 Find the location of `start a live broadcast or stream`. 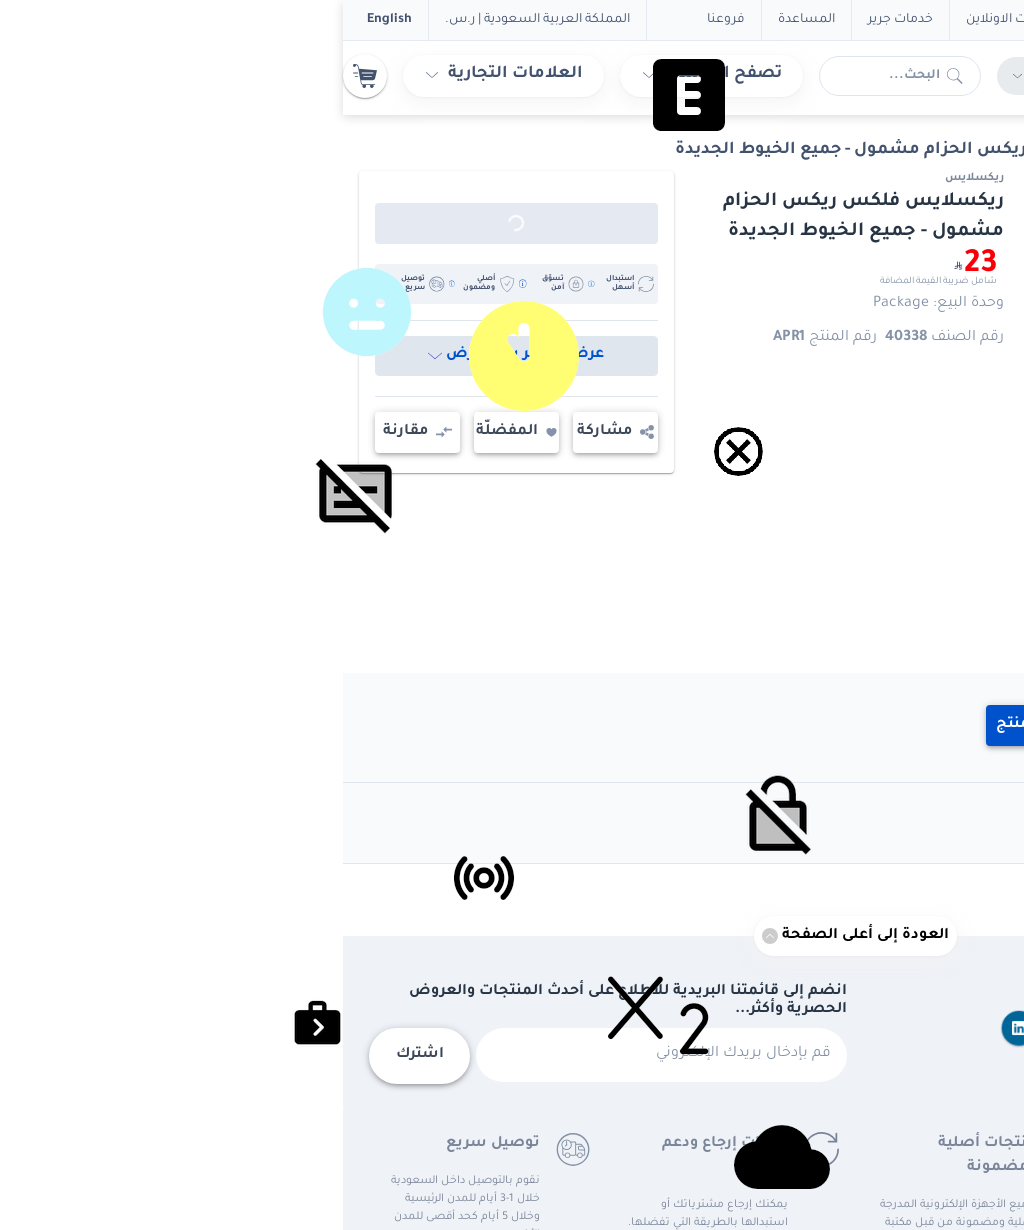

start a live broadcast or stream is located at coordinates (484, 878).